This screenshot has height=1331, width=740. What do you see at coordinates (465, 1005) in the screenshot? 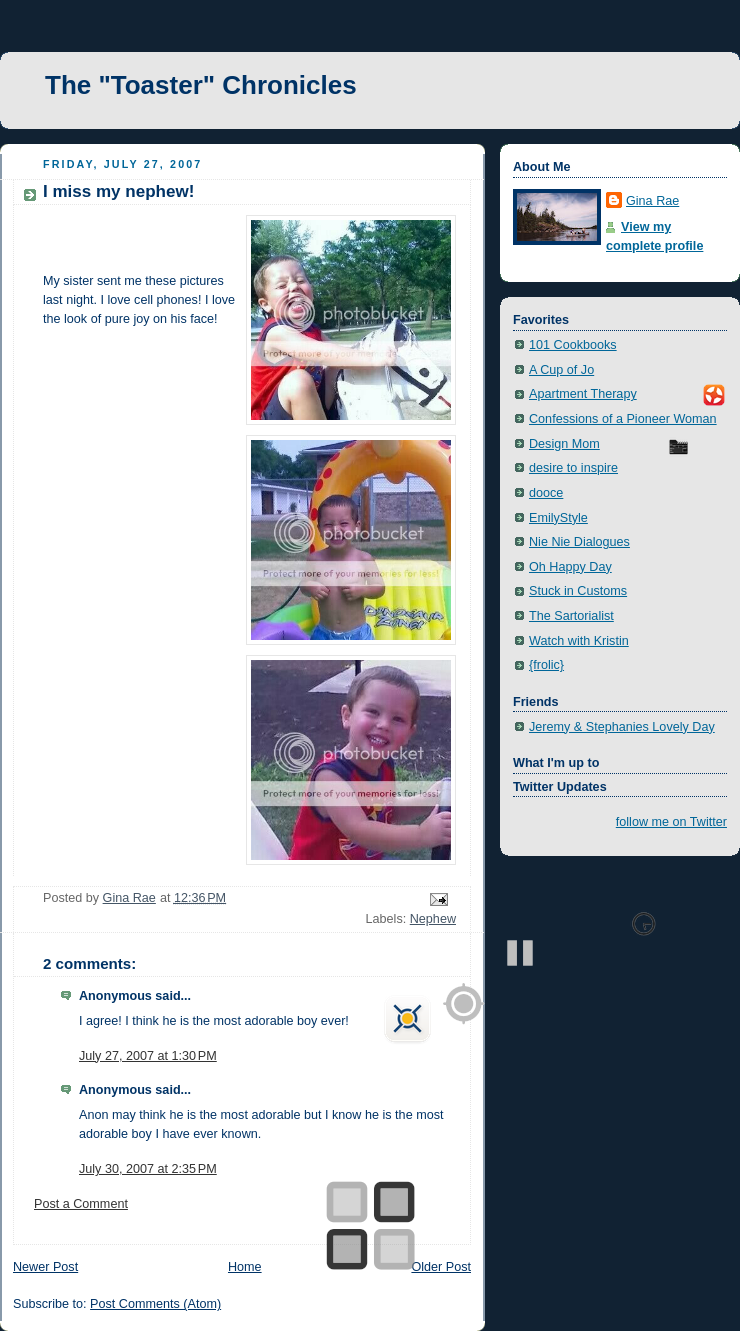
I see `find my current location on the map` at bounding box center [465, 1005].